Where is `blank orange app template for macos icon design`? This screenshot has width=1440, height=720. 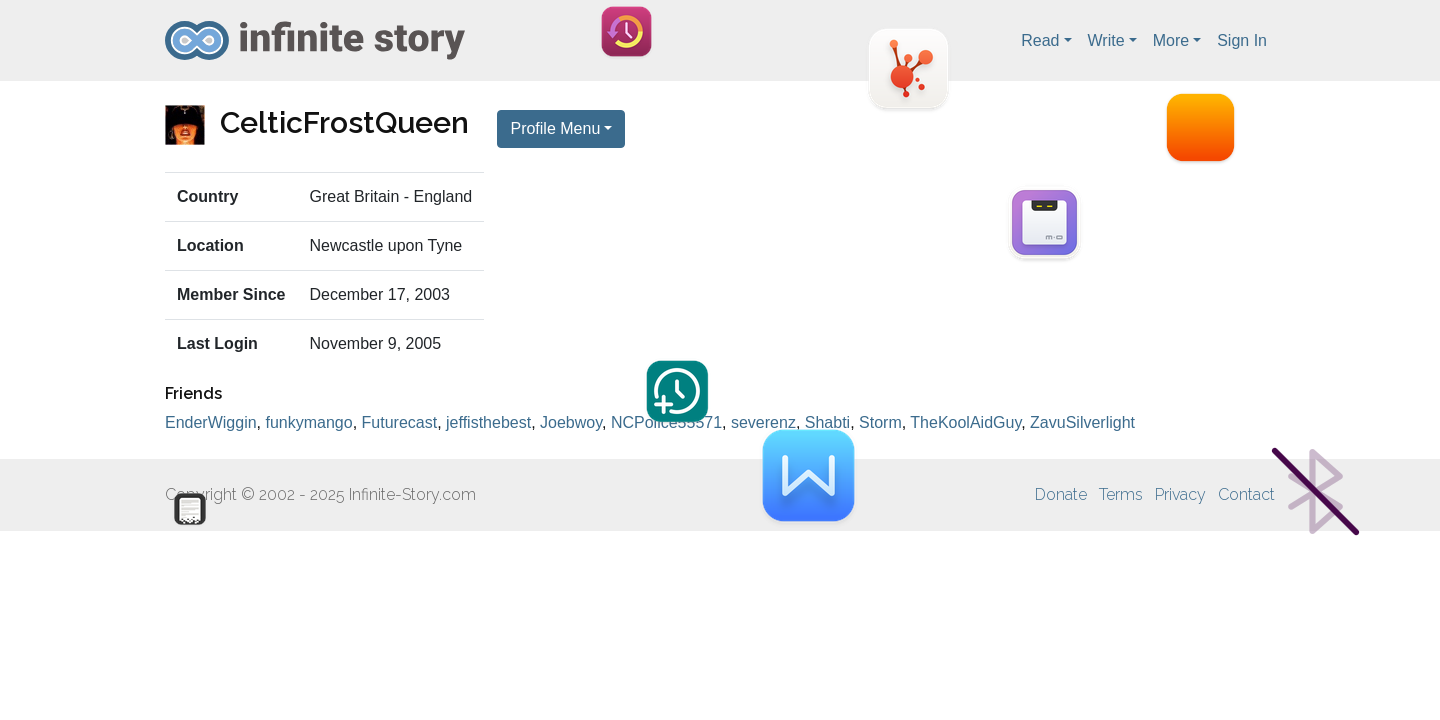 blank orange app template for macos icon design is located at coordinates (1200, 127).